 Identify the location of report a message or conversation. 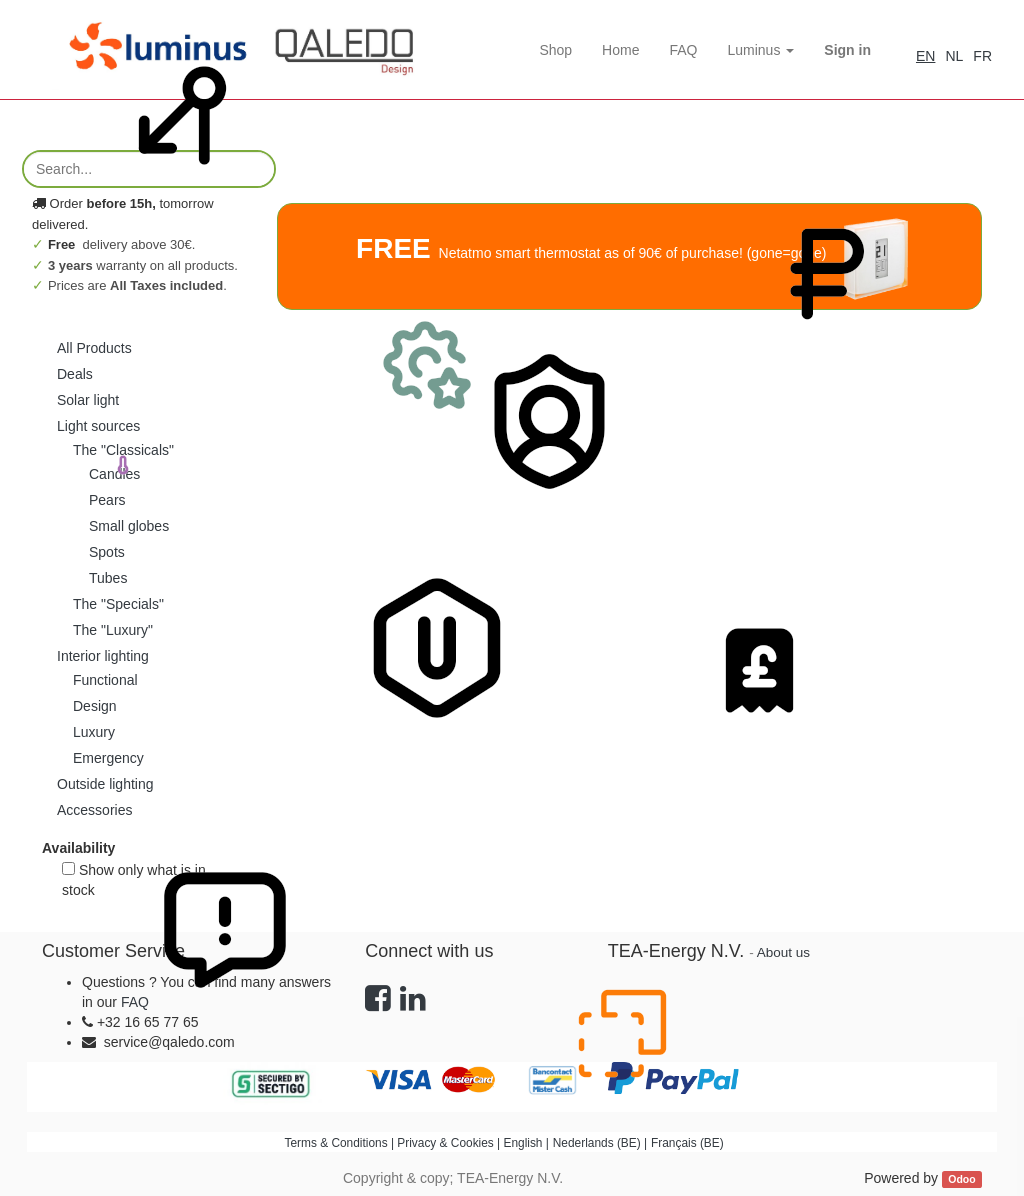
(225, 927).